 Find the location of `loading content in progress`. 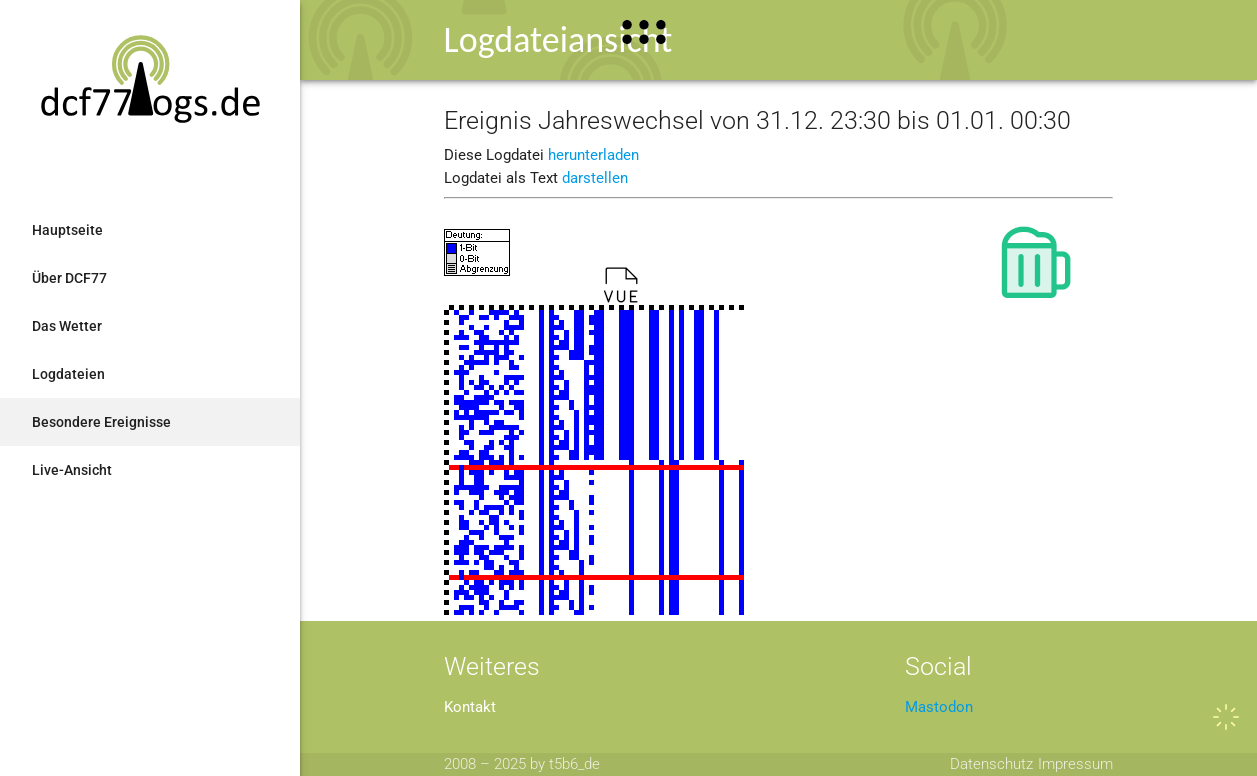

loading content in progress is located at coordinates (1226, 717).